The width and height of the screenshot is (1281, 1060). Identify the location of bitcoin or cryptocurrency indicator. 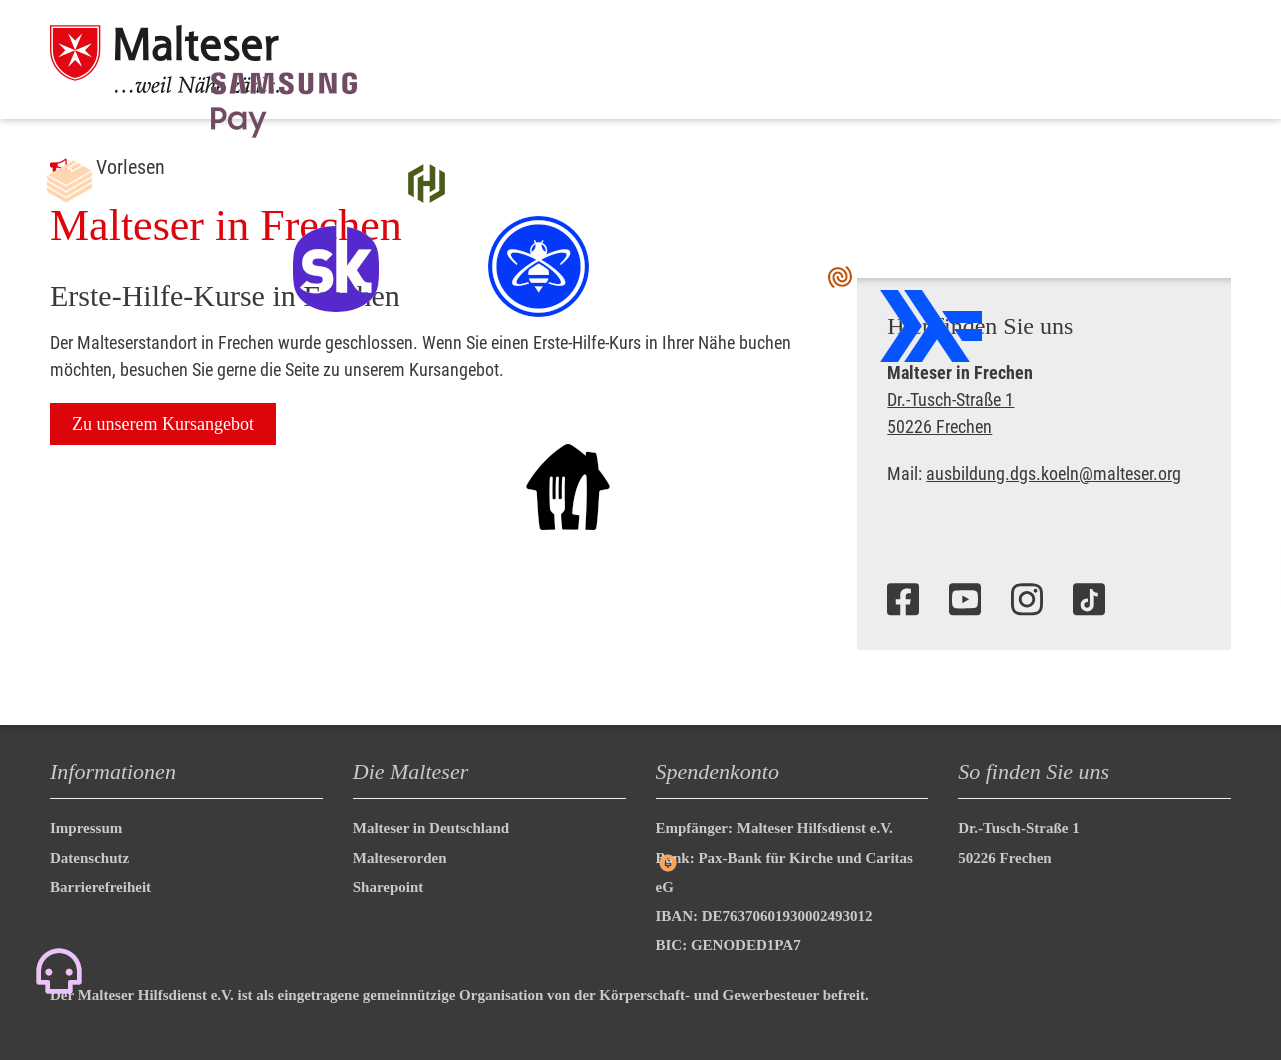
(668, 863).